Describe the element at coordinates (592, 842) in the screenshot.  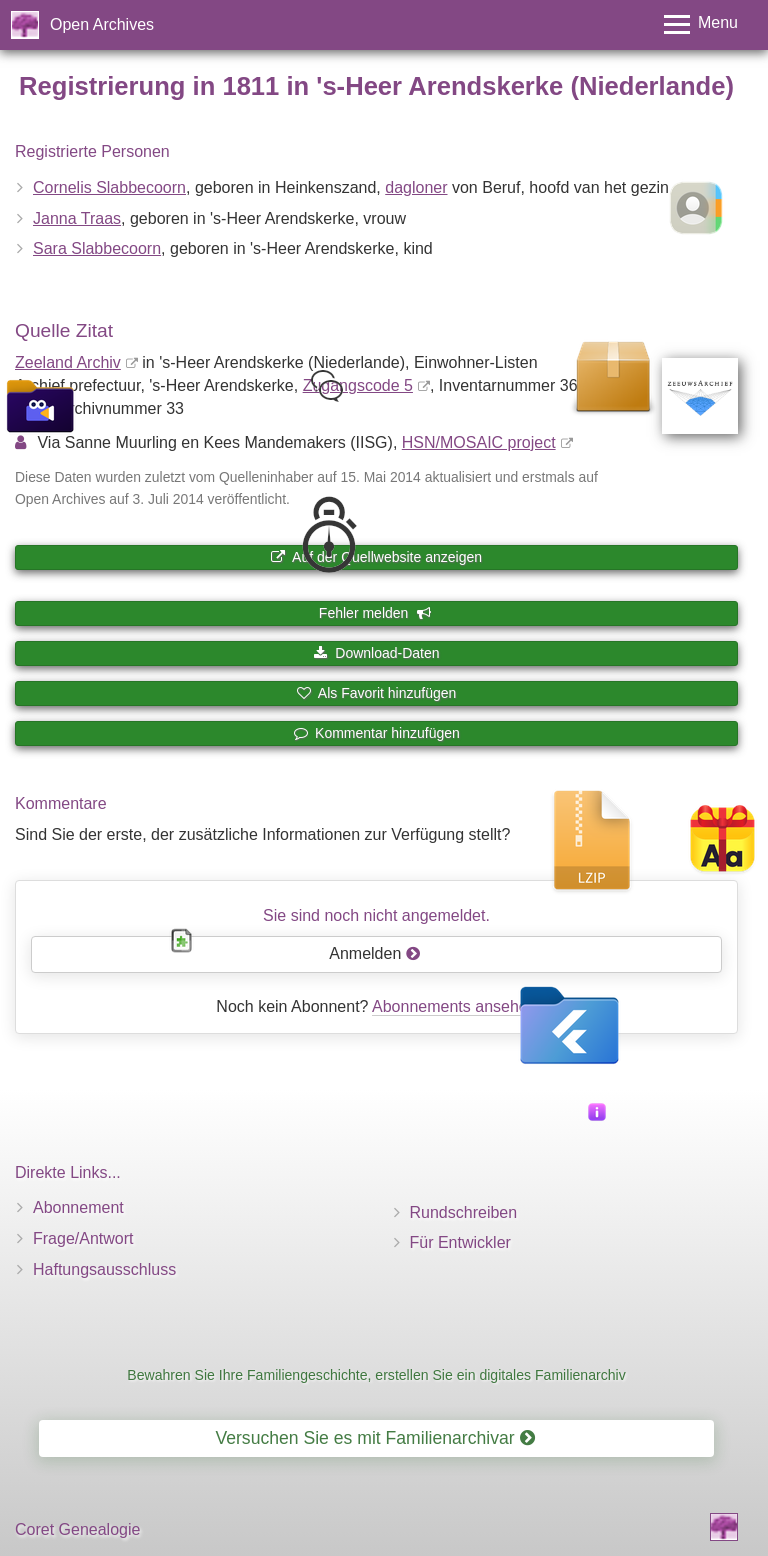
I see `an lzip compressed archive file` at that location.